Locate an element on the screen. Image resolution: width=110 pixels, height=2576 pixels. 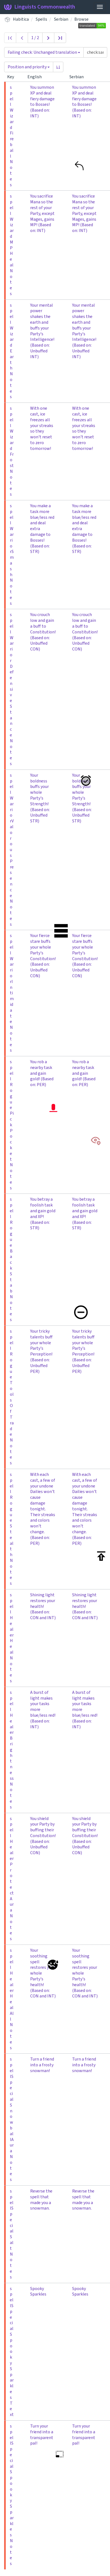
pin a view or save current display is located at coordinates (95, 1140).